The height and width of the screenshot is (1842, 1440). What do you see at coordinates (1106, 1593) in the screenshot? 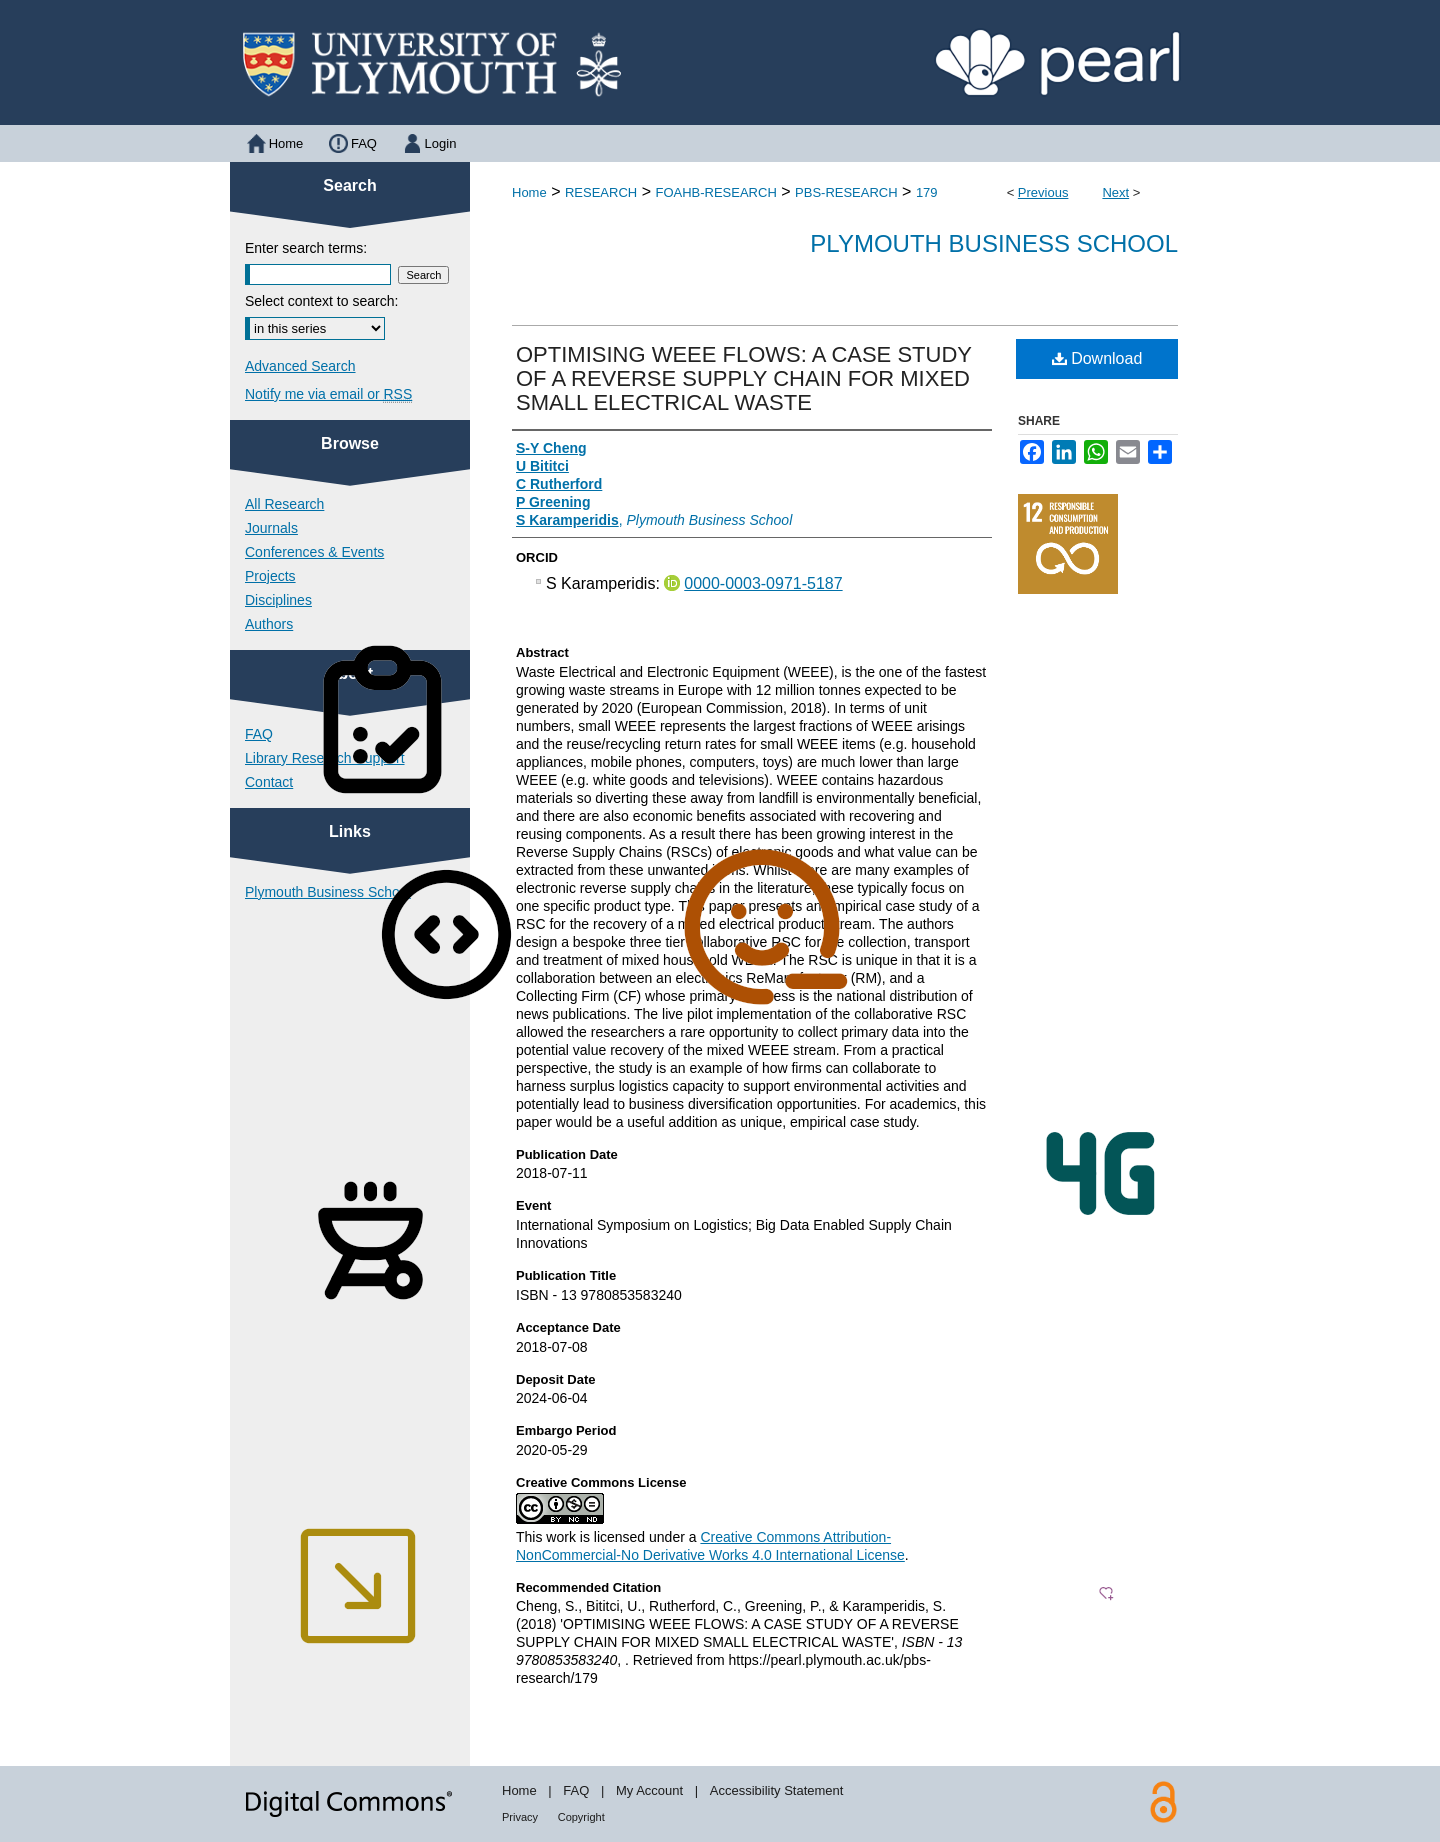
I see `add to favorites` at bounding box center [1106, 1593].